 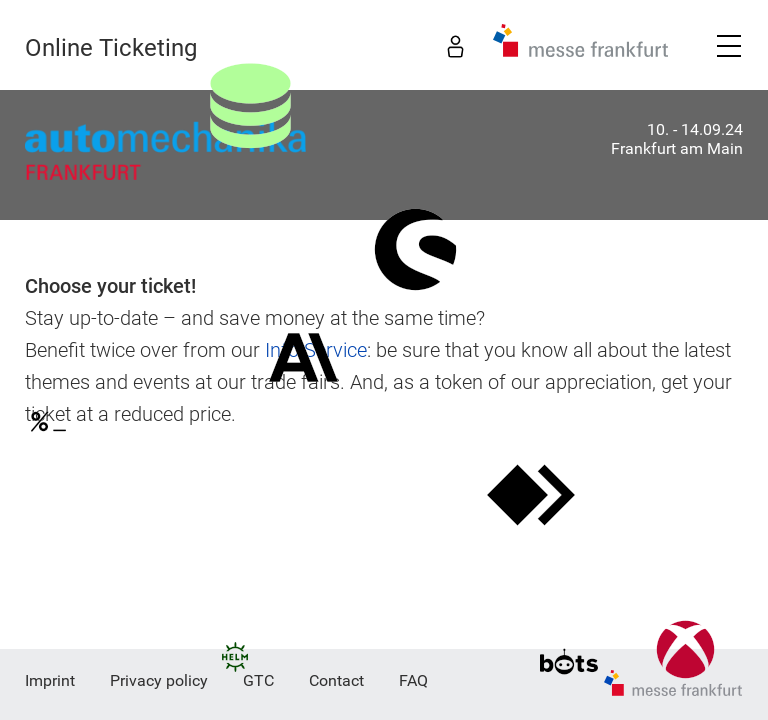 What do you see at coordinates (569, 664) in the screenshot?
I see `bots platform logo` at bounding box center [569, 664].